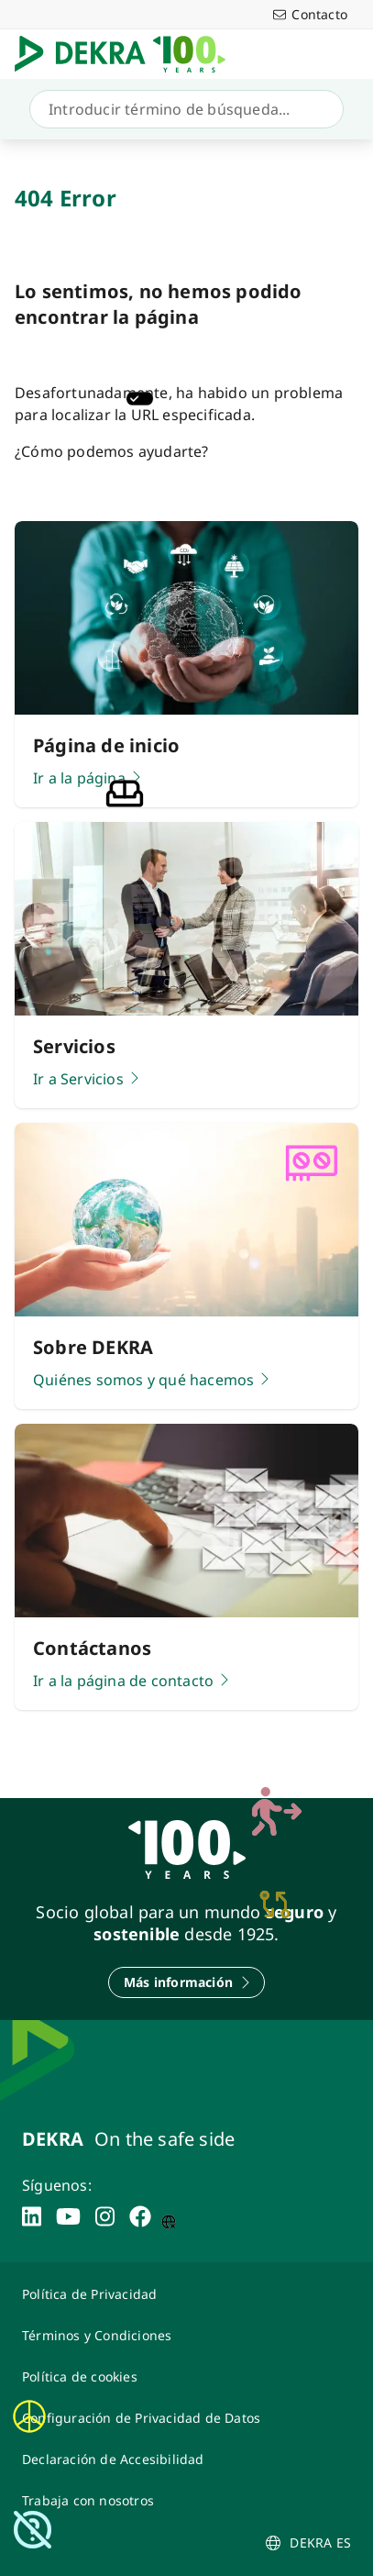  Describe the element at coordinates (312, 1162) in the screenshot. I see `view graphics card or GPU information` at that location.